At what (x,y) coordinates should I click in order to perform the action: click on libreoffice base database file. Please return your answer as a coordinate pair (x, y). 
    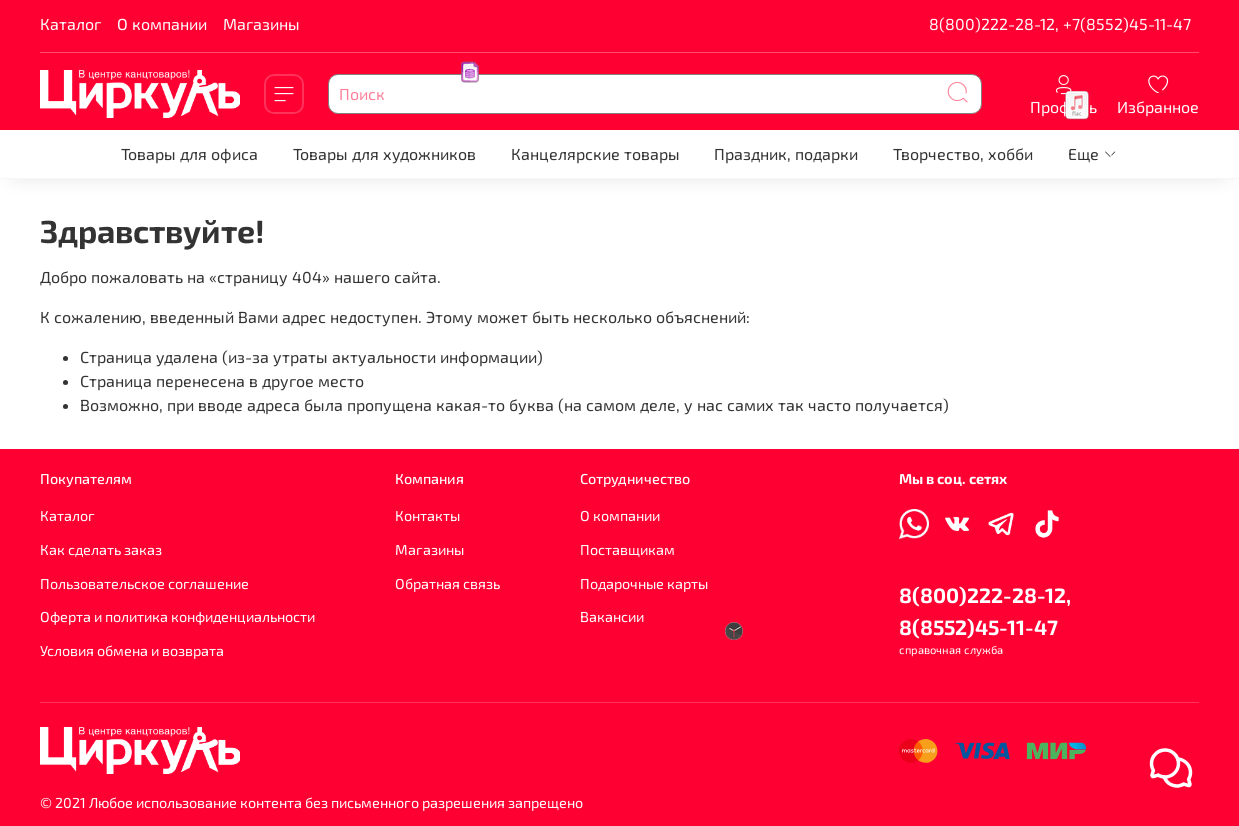
    Looking at the image, I should click on (470, 72).